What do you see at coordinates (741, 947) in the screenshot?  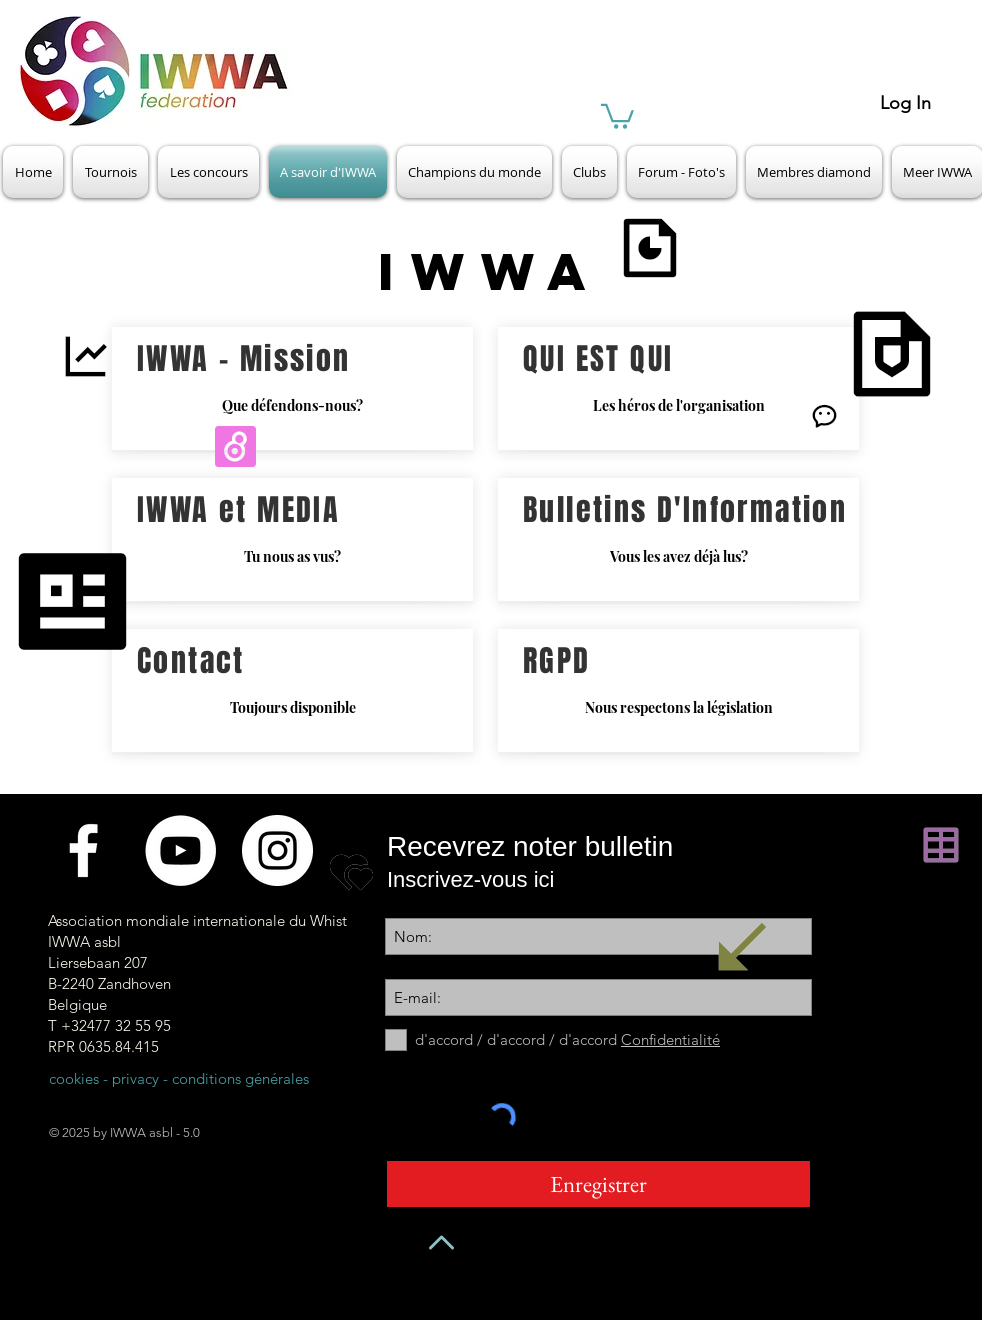 I see `navigate back and down` at bounding box center [741, 947].